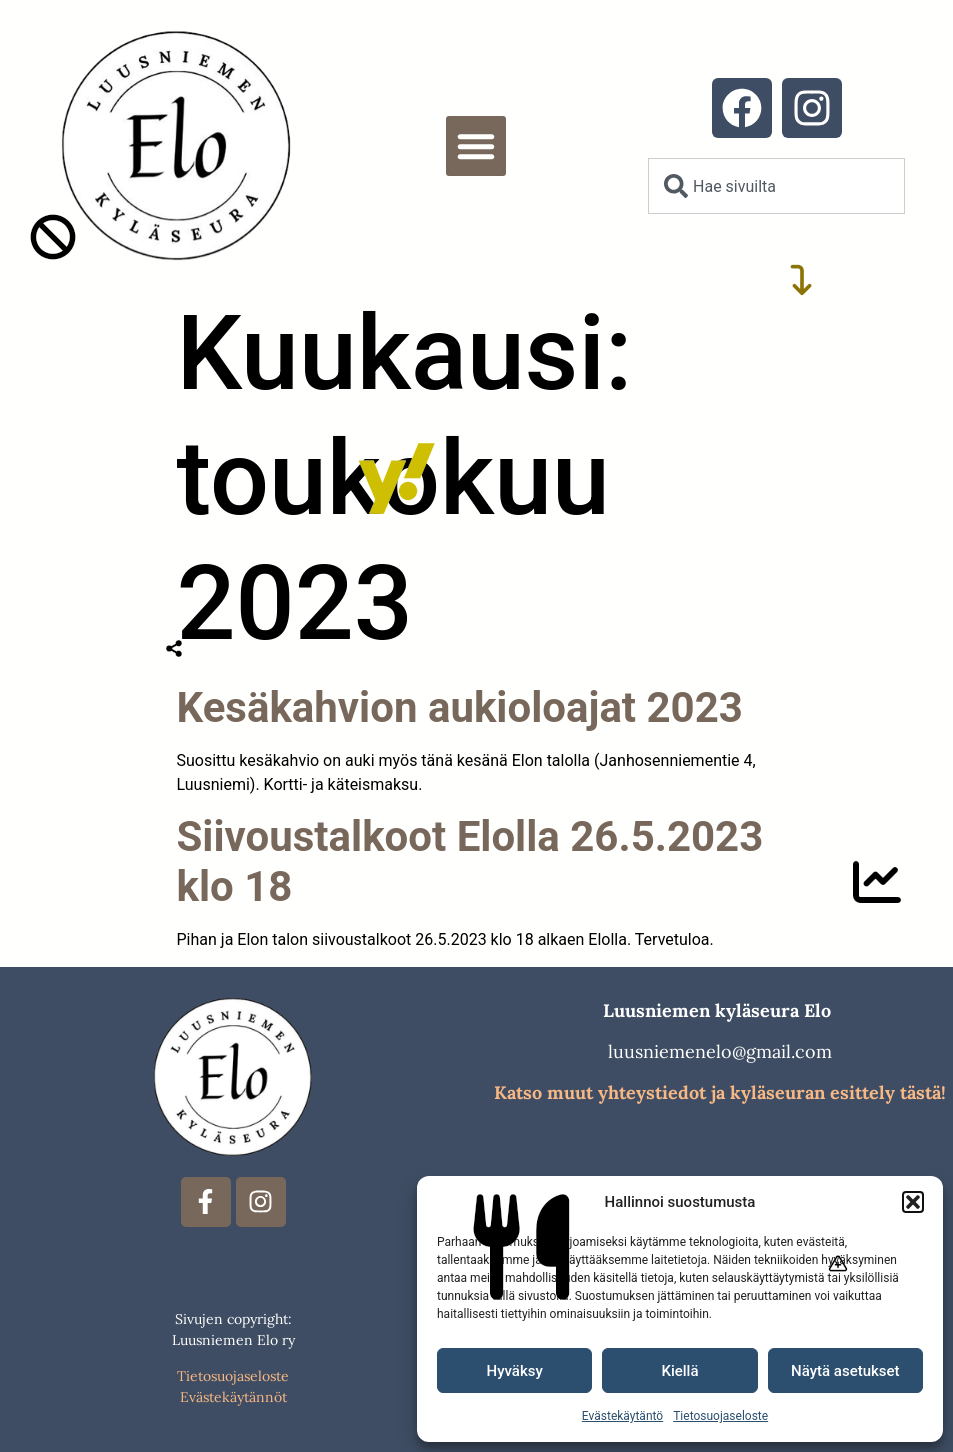 This screenshot has height=1452, width=953. Describe the element at coordinates (523, 1247) in the screenshot. I see `find nearby restaurants or dining options` at that location.